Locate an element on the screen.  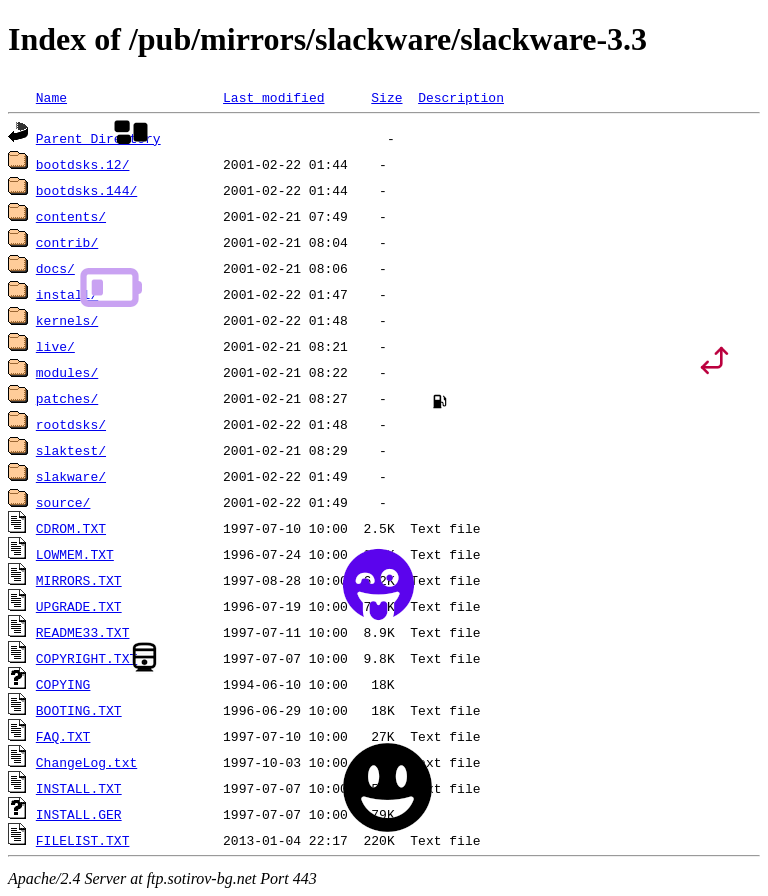
insert a playful or silly emoji reaction is located at coordinates (378, 584).